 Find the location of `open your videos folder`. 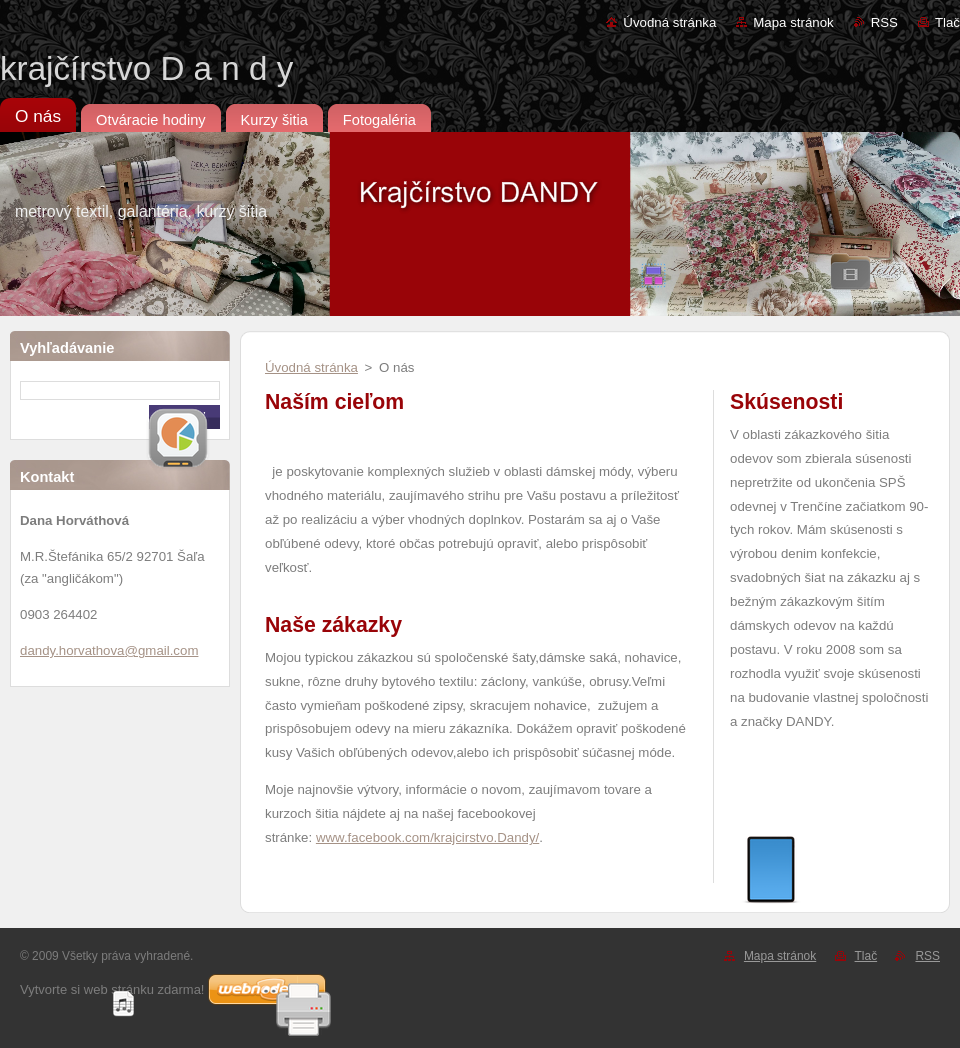

open your videos folder is located at coordinates (850, 271).